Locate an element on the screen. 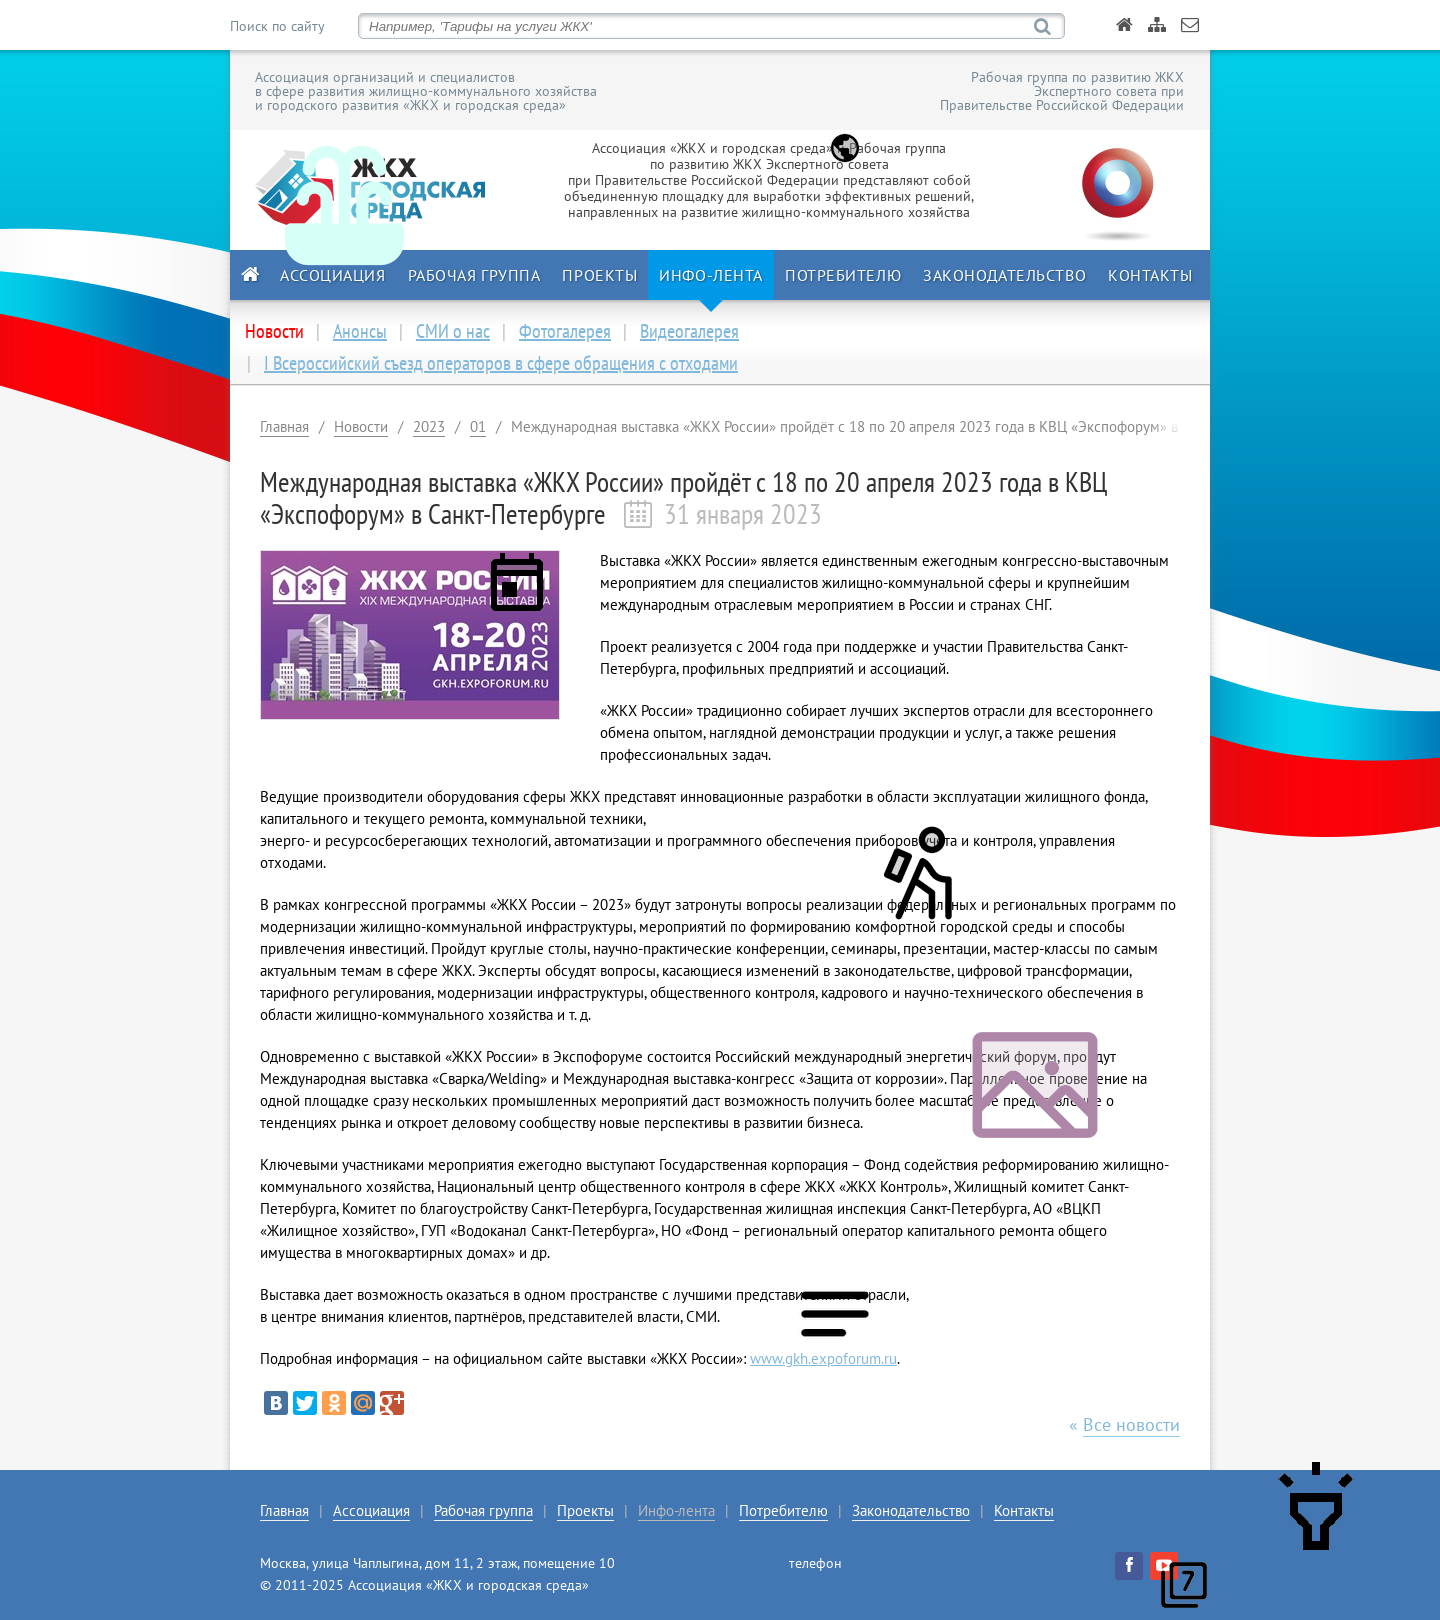 The height and width of the screenshot is (1620, 1440). view or edit notes is located at coordinates (835, 1314).